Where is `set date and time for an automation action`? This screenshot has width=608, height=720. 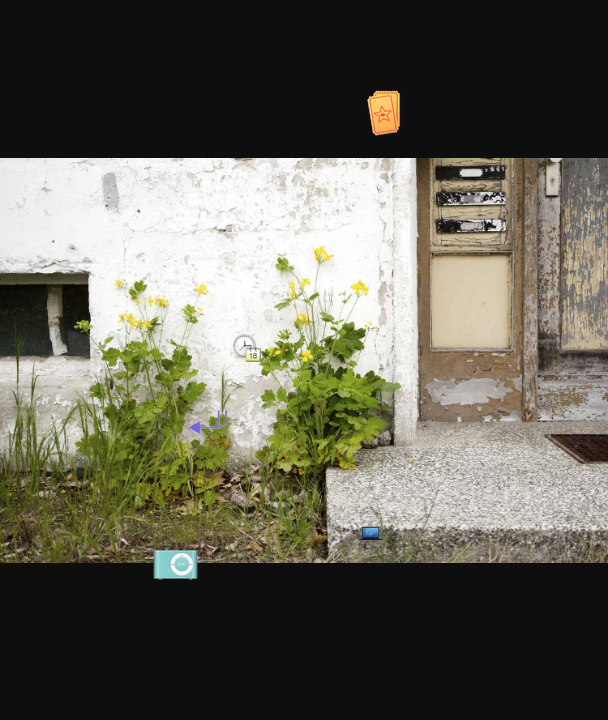
set date and time for an automation action is located at coordinates (247, 348).